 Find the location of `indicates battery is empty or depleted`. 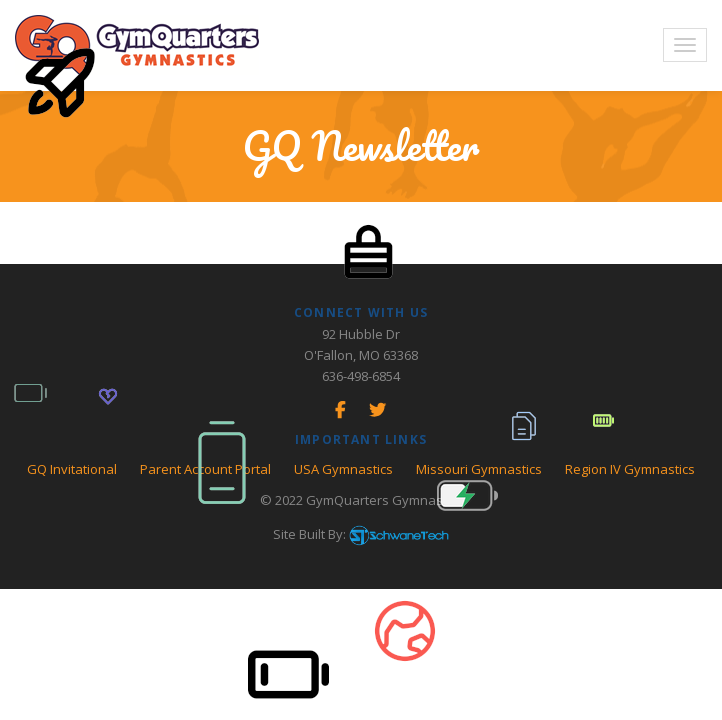

indicates battery is empty or depleted is located at coordinates (30, 393).